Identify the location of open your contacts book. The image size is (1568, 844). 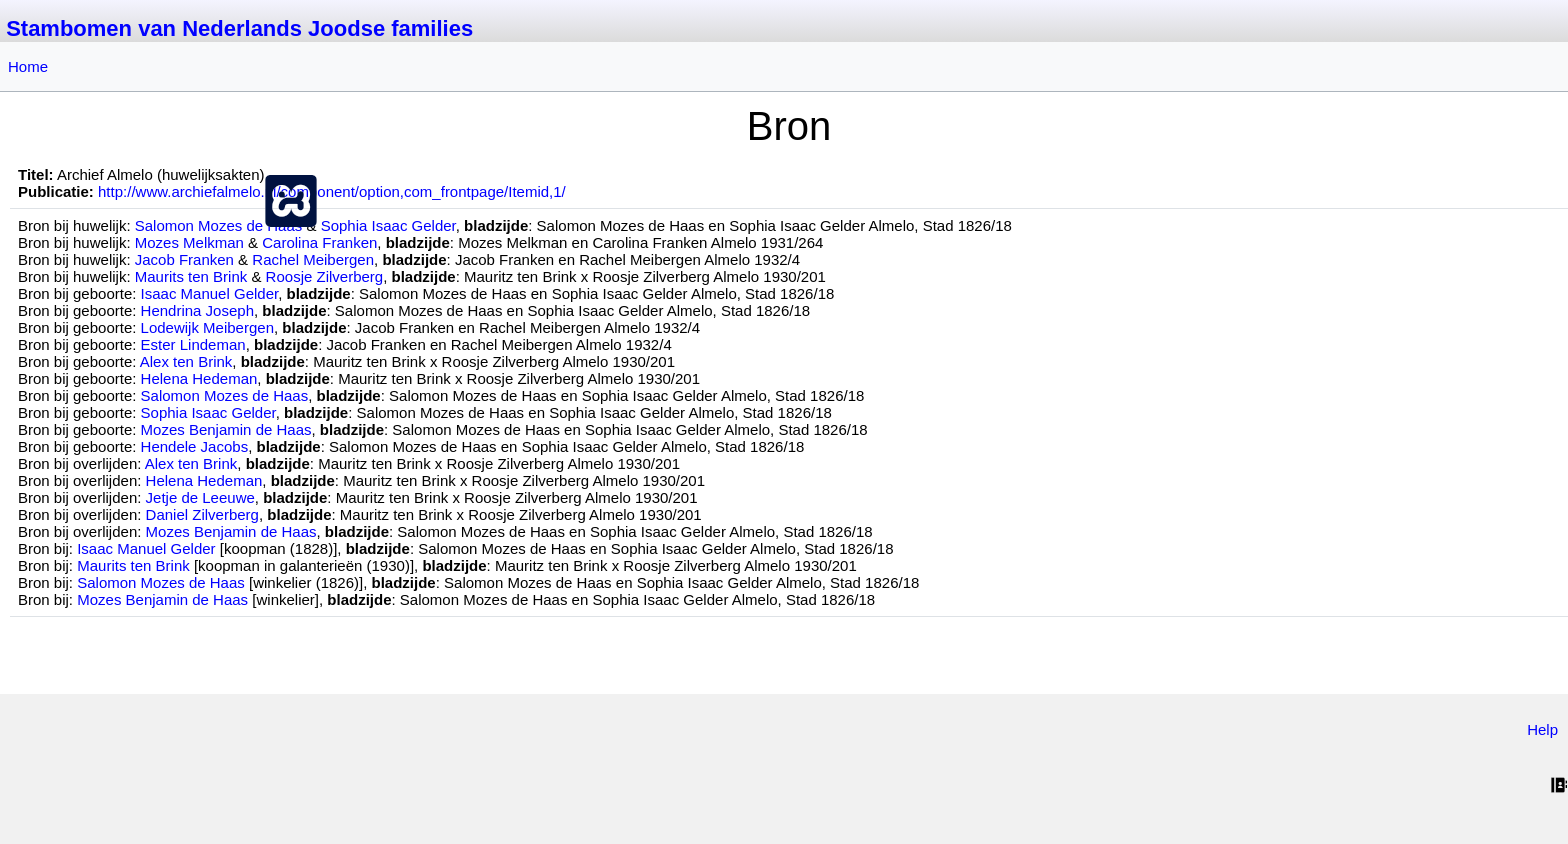
(1558, 785).